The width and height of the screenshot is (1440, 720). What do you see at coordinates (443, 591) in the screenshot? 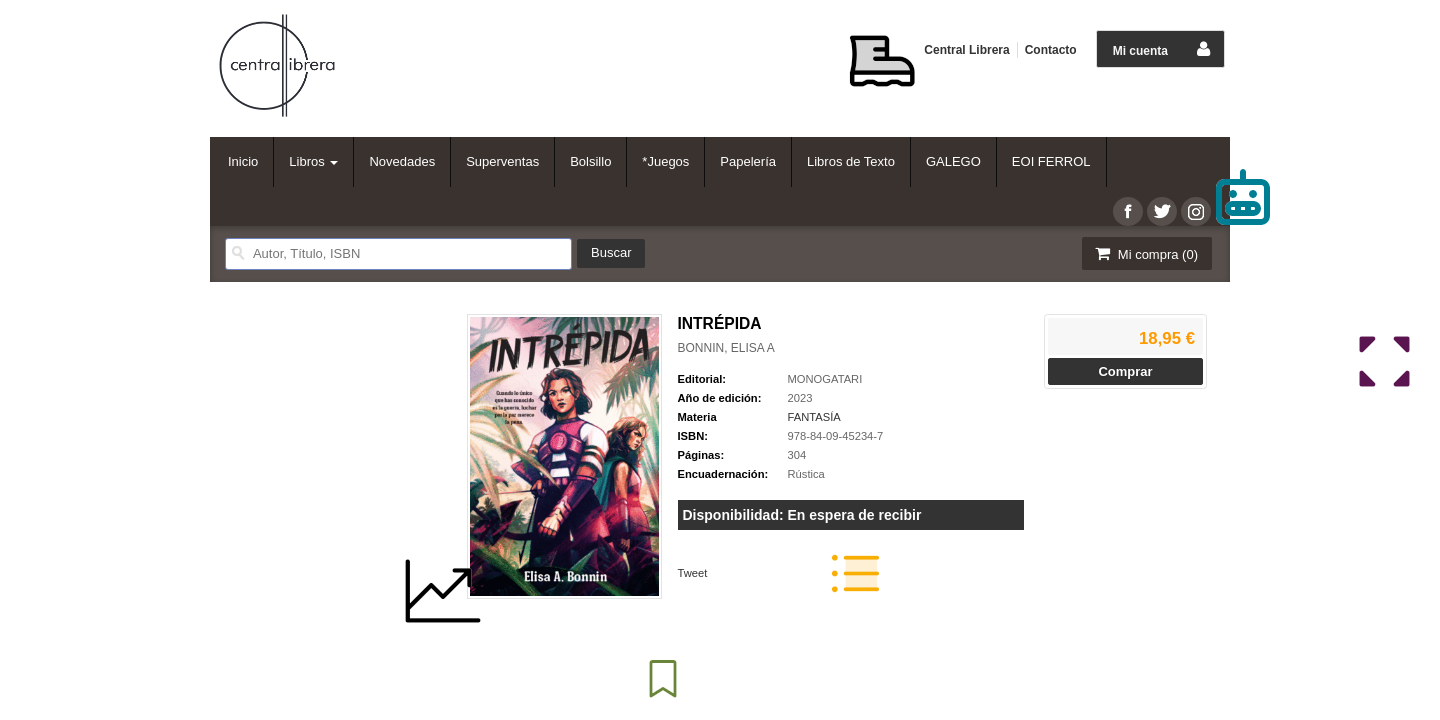
I see `view analytics or performance trends` at bounding box center [443, 591].